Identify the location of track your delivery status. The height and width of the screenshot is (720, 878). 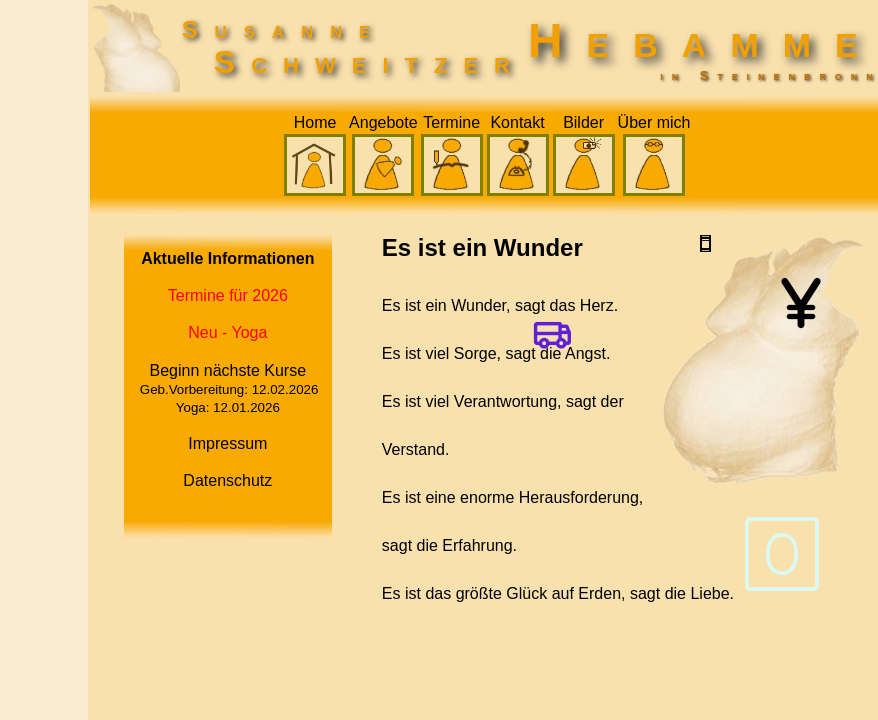
(551, 333).